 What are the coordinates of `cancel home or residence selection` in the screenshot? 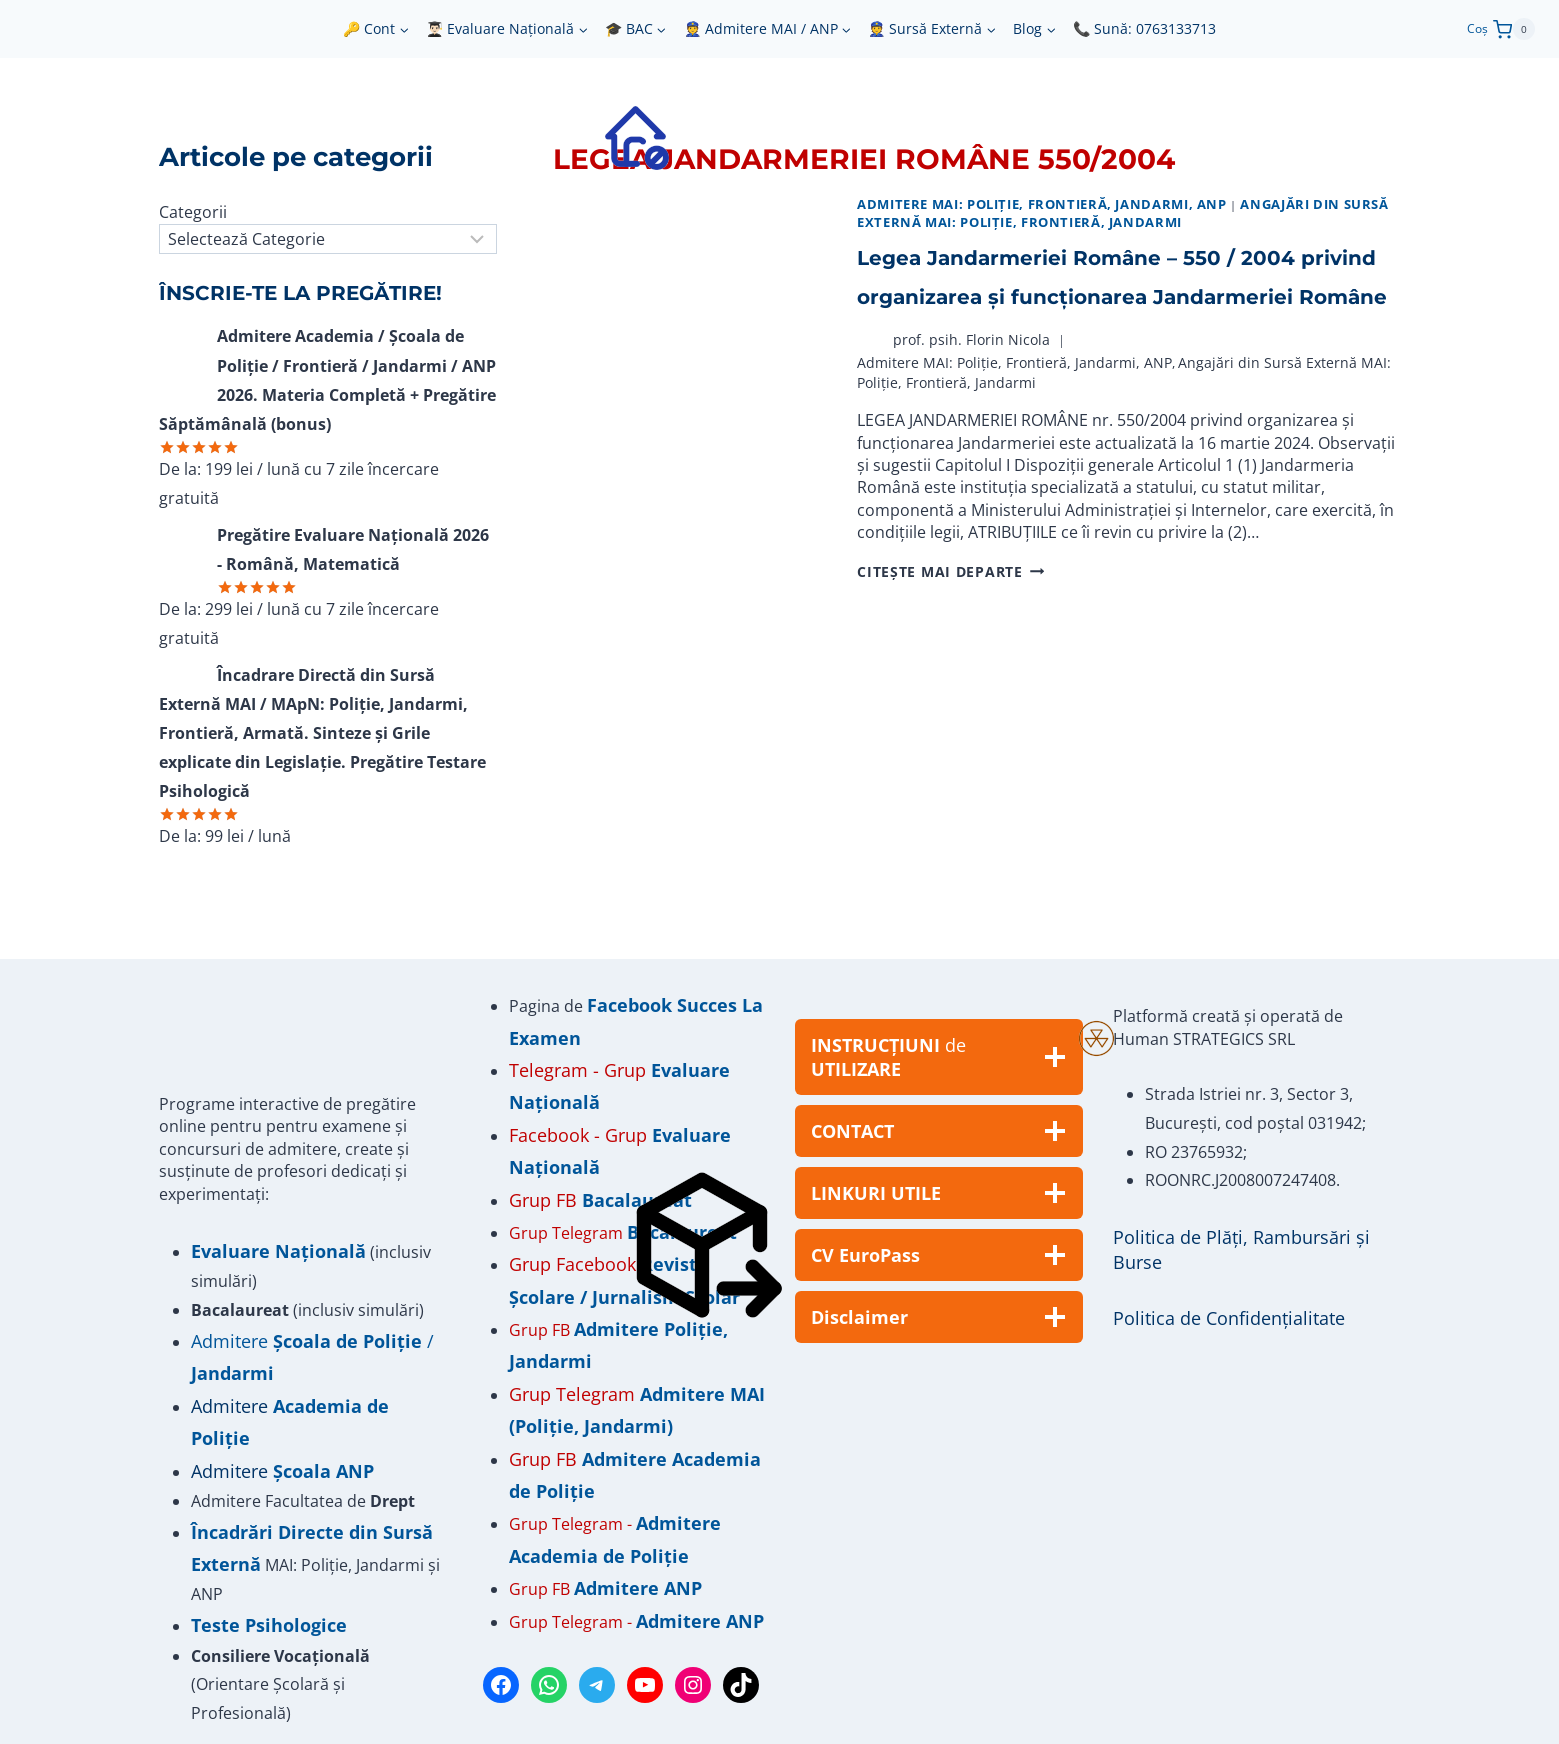 It's located at (635, 136).